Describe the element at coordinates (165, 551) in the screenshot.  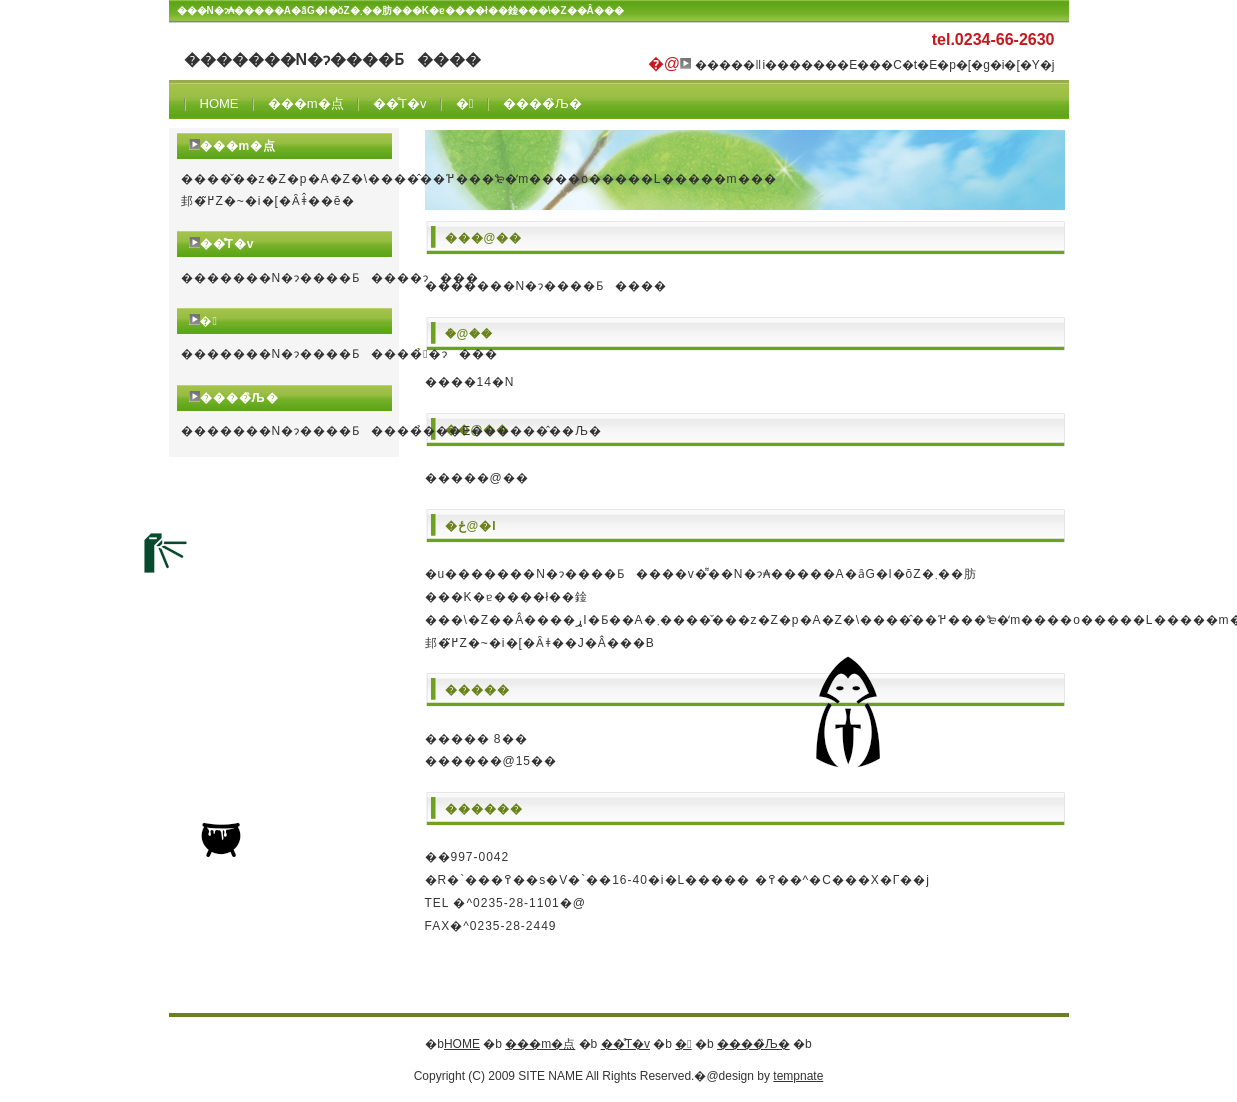
I see `access control or gated entry point` at that location.